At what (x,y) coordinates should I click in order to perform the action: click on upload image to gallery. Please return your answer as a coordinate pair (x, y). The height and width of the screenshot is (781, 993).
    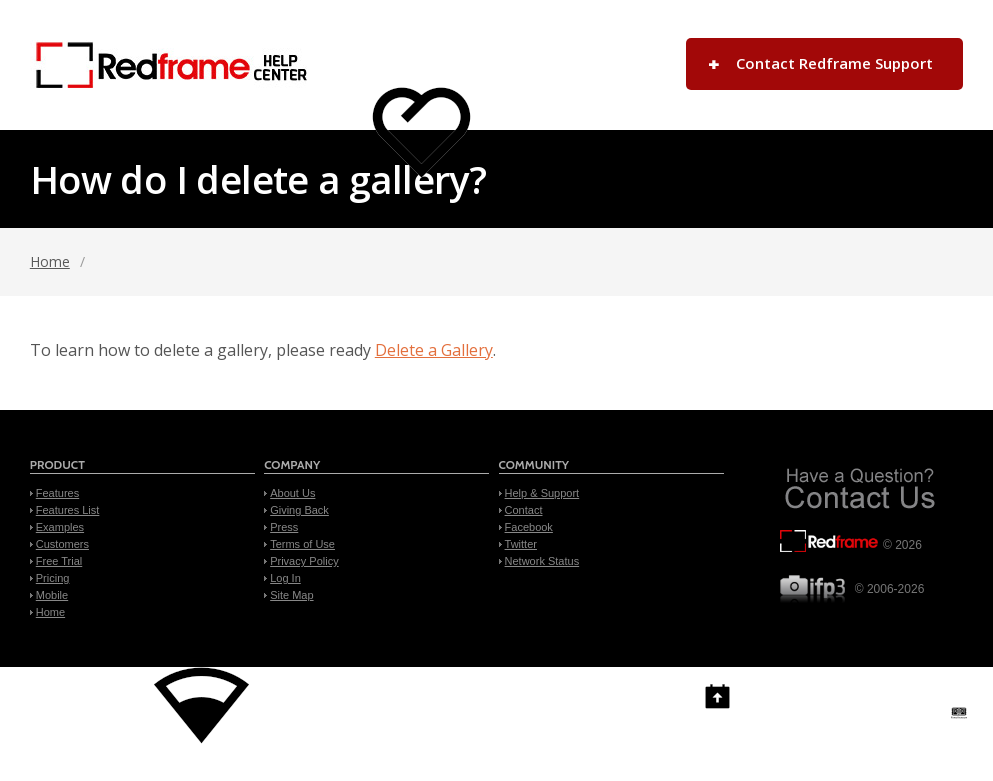
    Looking at the image, I should click on (717, 697).